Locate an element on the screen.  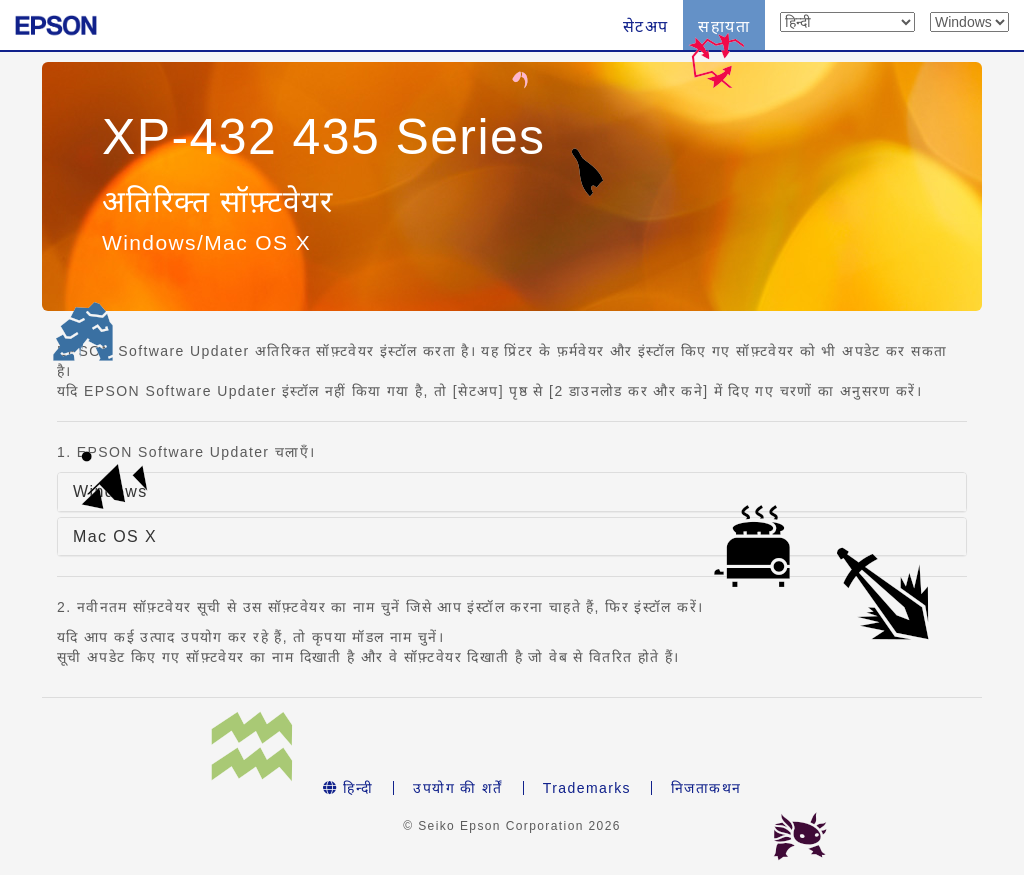
explore ancient Egypt themed content is located at coordinates (115, 484).